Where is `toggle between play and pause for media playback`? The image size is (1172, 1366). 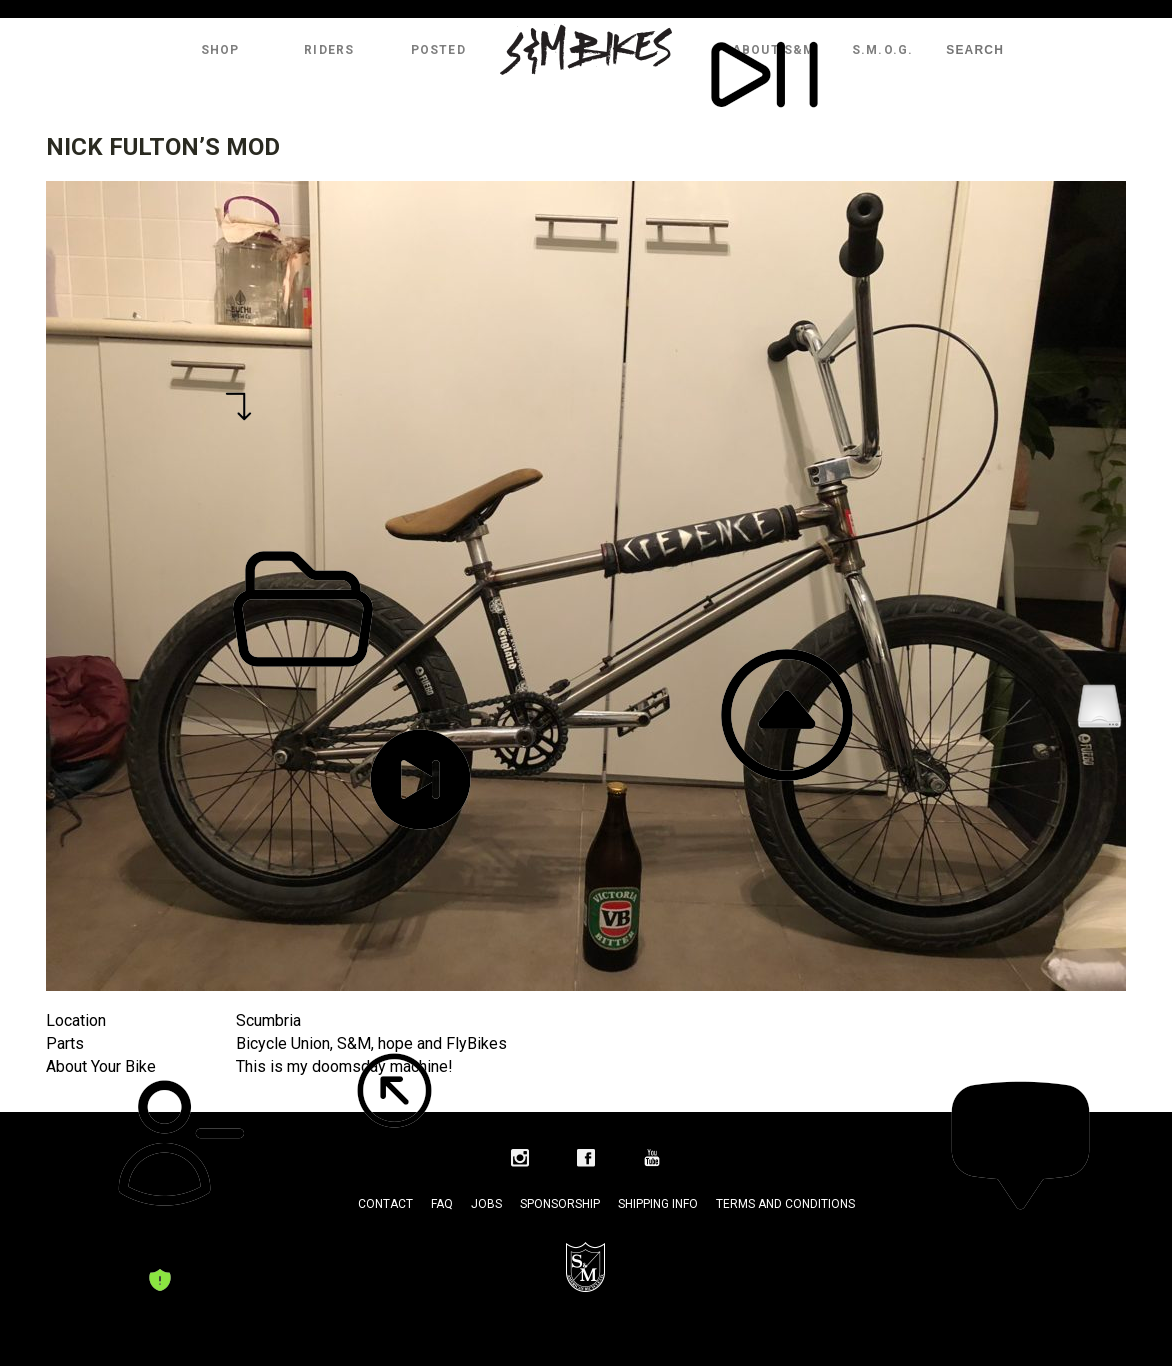
toggle between play and pause for media playback is located at coordinates (764, 70).